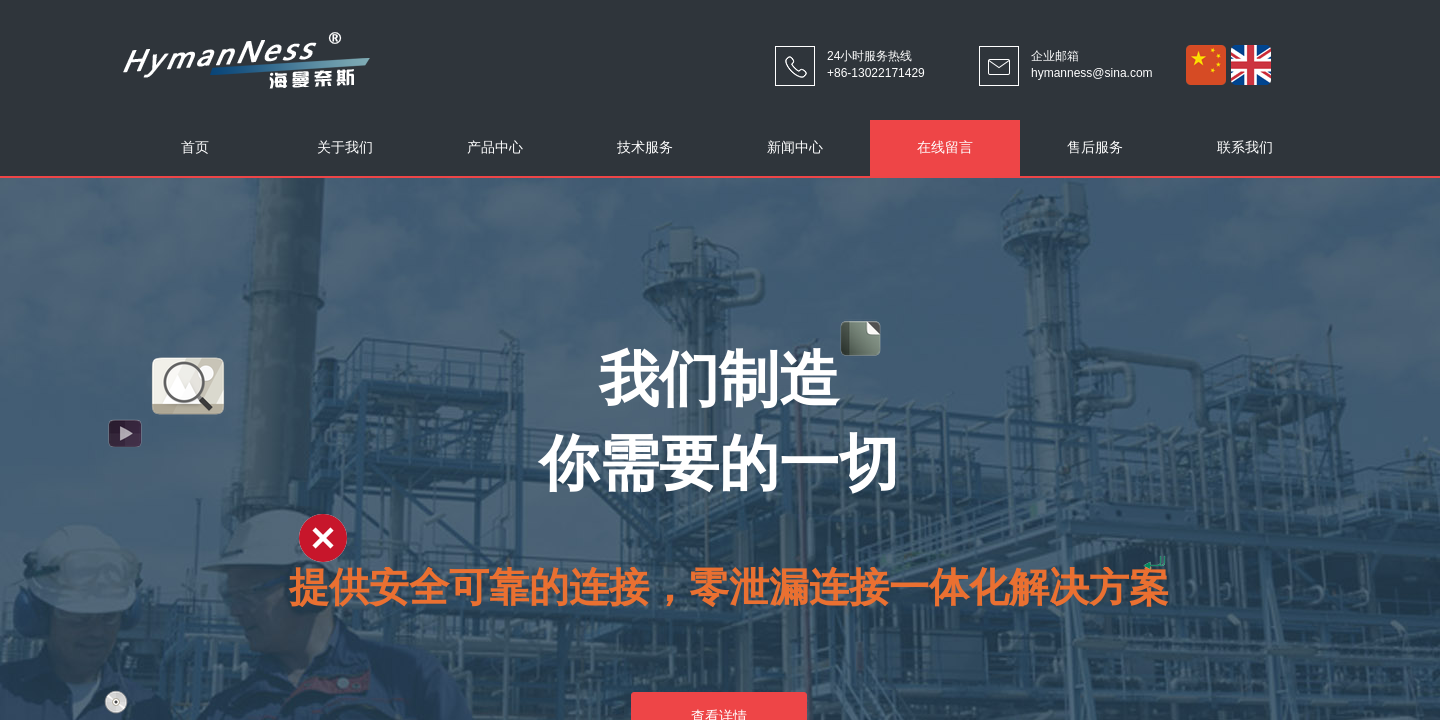 This screenshot has height=720, width=1440. Describe the element at coordinates (323, 538) in the screenshot. I see `cancel the current calculation` at that location.